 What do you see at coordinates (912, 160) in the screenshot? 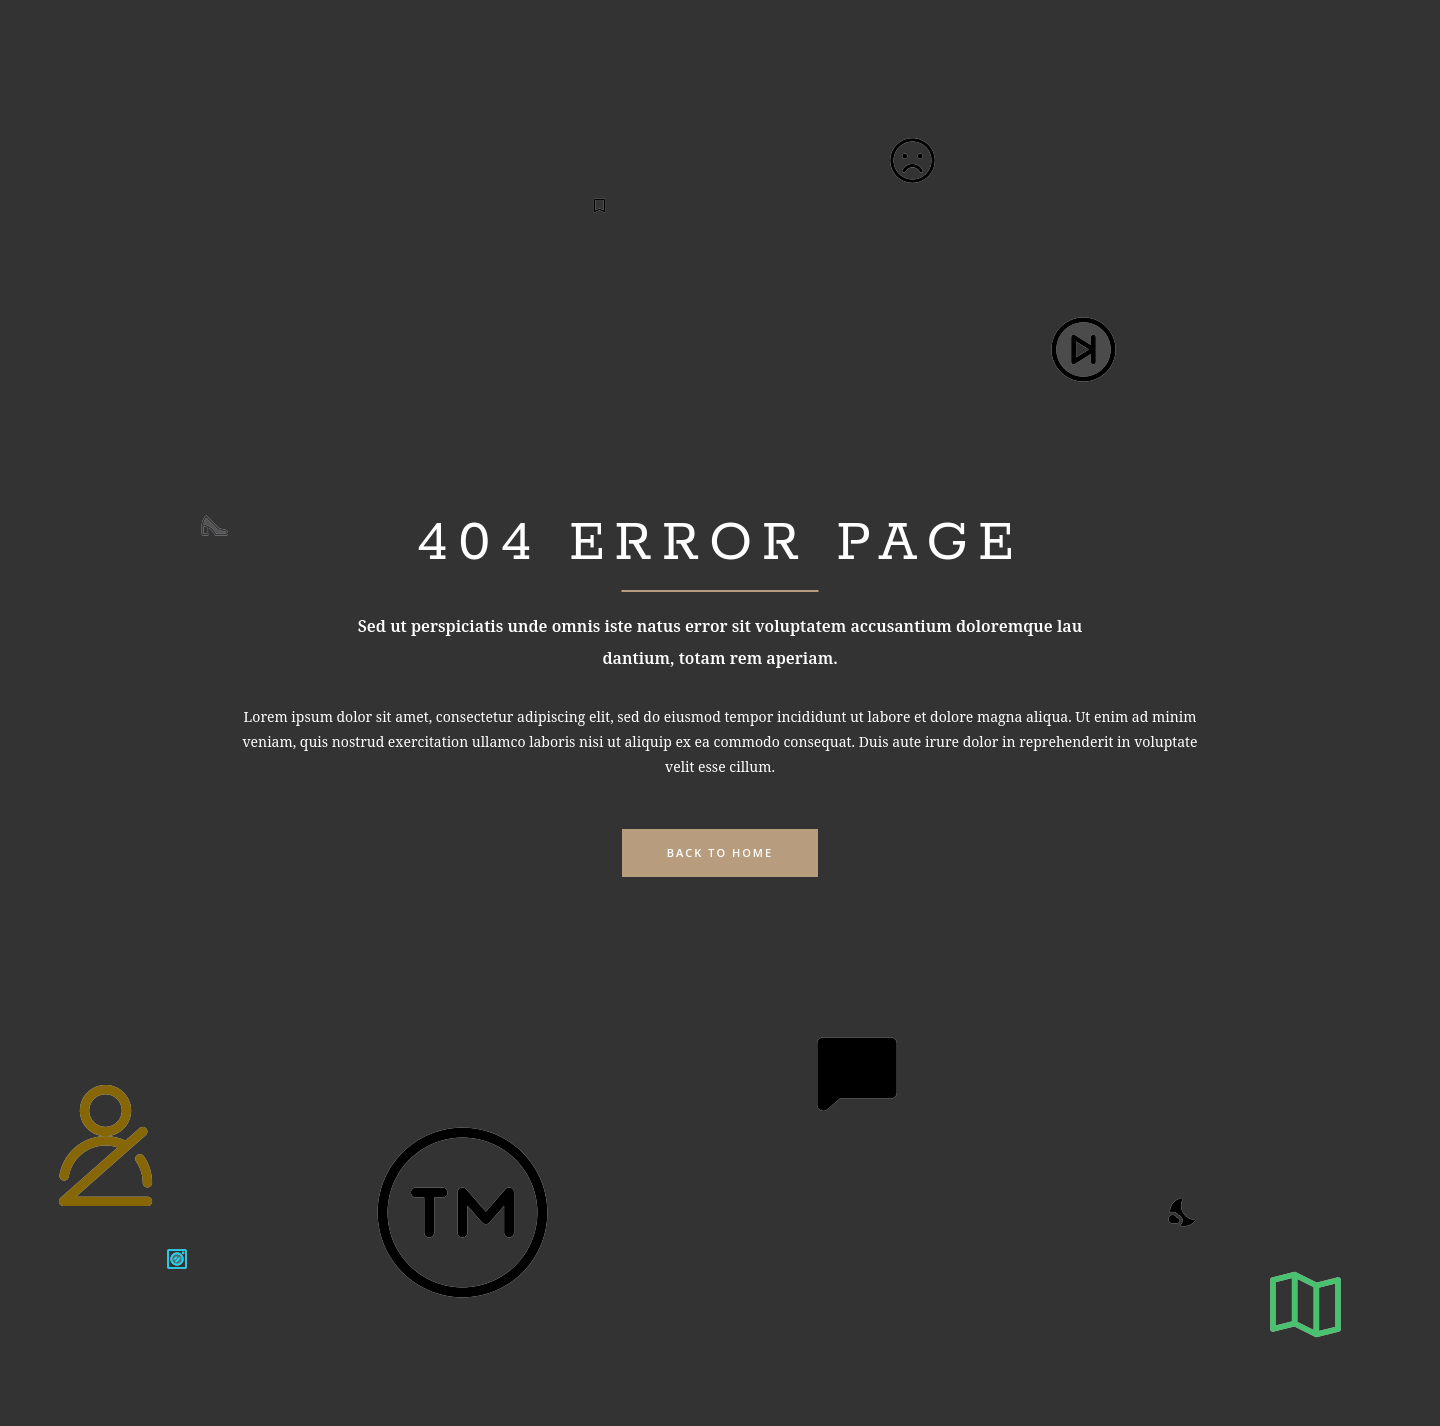
I see `indicate negative feedback or dissatisfaction` at bounding box center [912, 160].